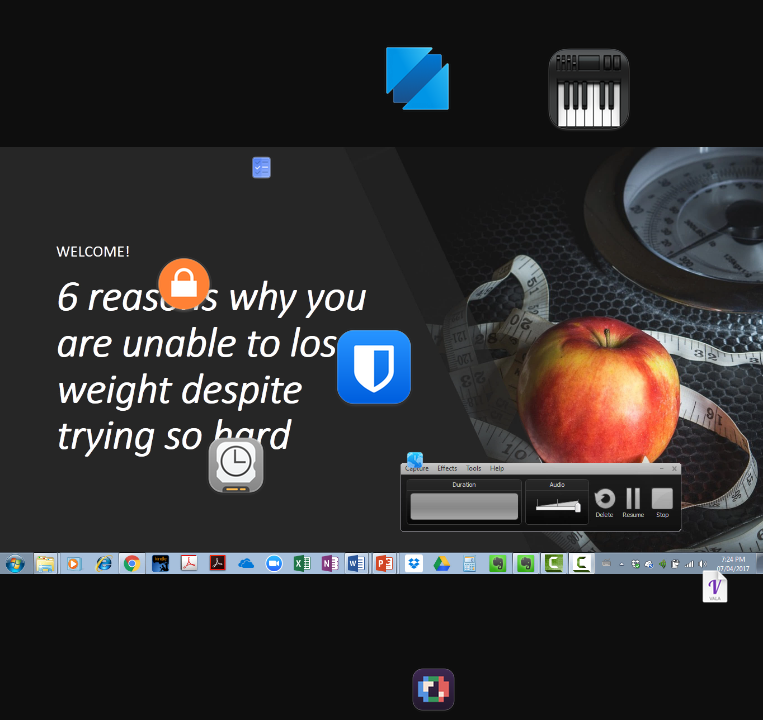 The width and height of the screenshot is (763, 720). Describe the element at coordinates (589, 89) in the screenshot. I see `open audio MIDI setup to configure sound devices` at that location.